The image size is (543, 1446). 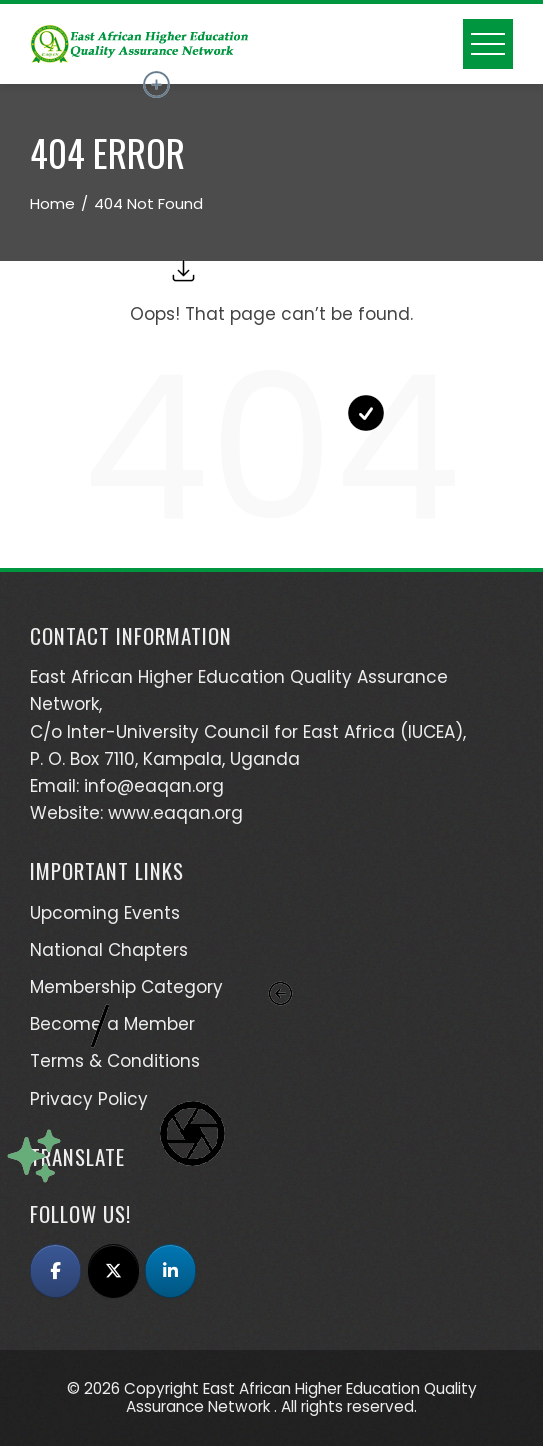 What do you see at coordinates (156, 84) in the screenshot?
I see `add a new item` at bounding box center [156, 84].